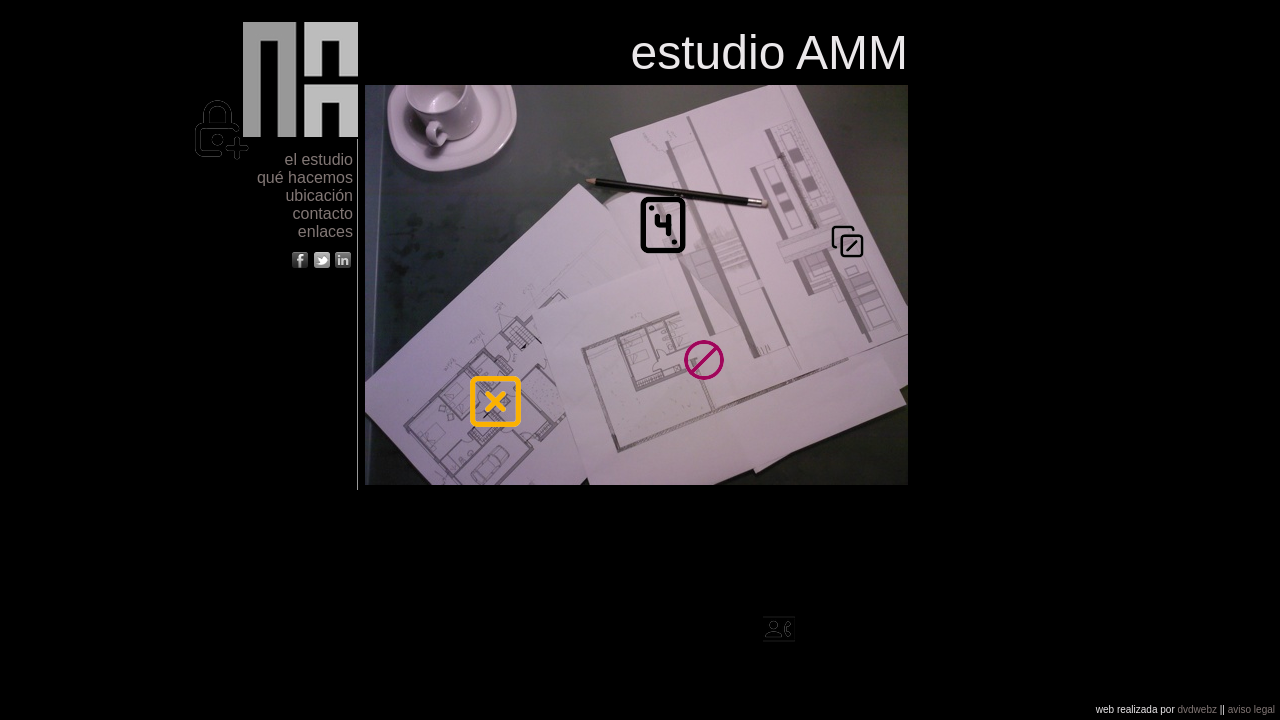 This screenshot has height=720, width=1280. Describe the element at coordinates (495, 401) in the screenshot. I see `close or dismiss a dialog box` at that location.